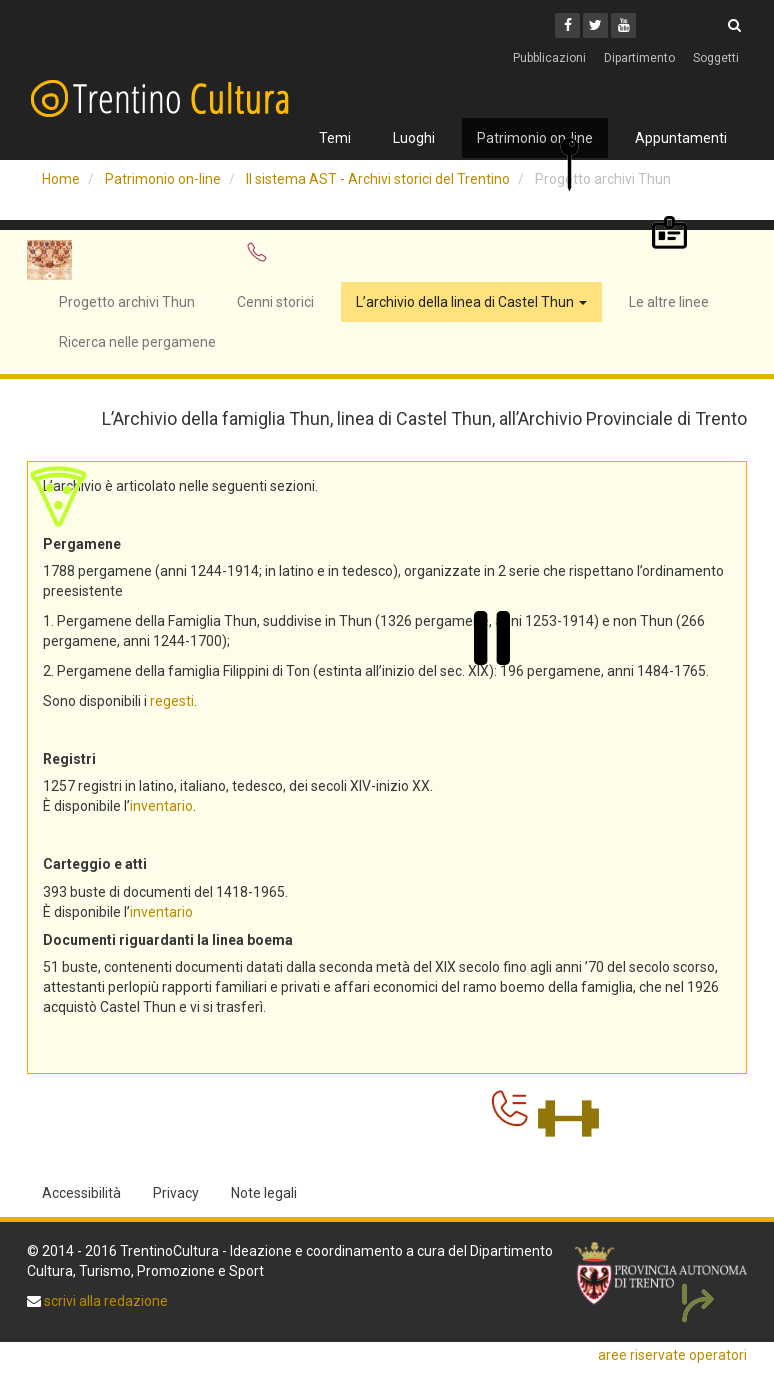 The height and width of the screenshot is (1380, 774). I want to click on view call log or phone history, so click(510, 1107).